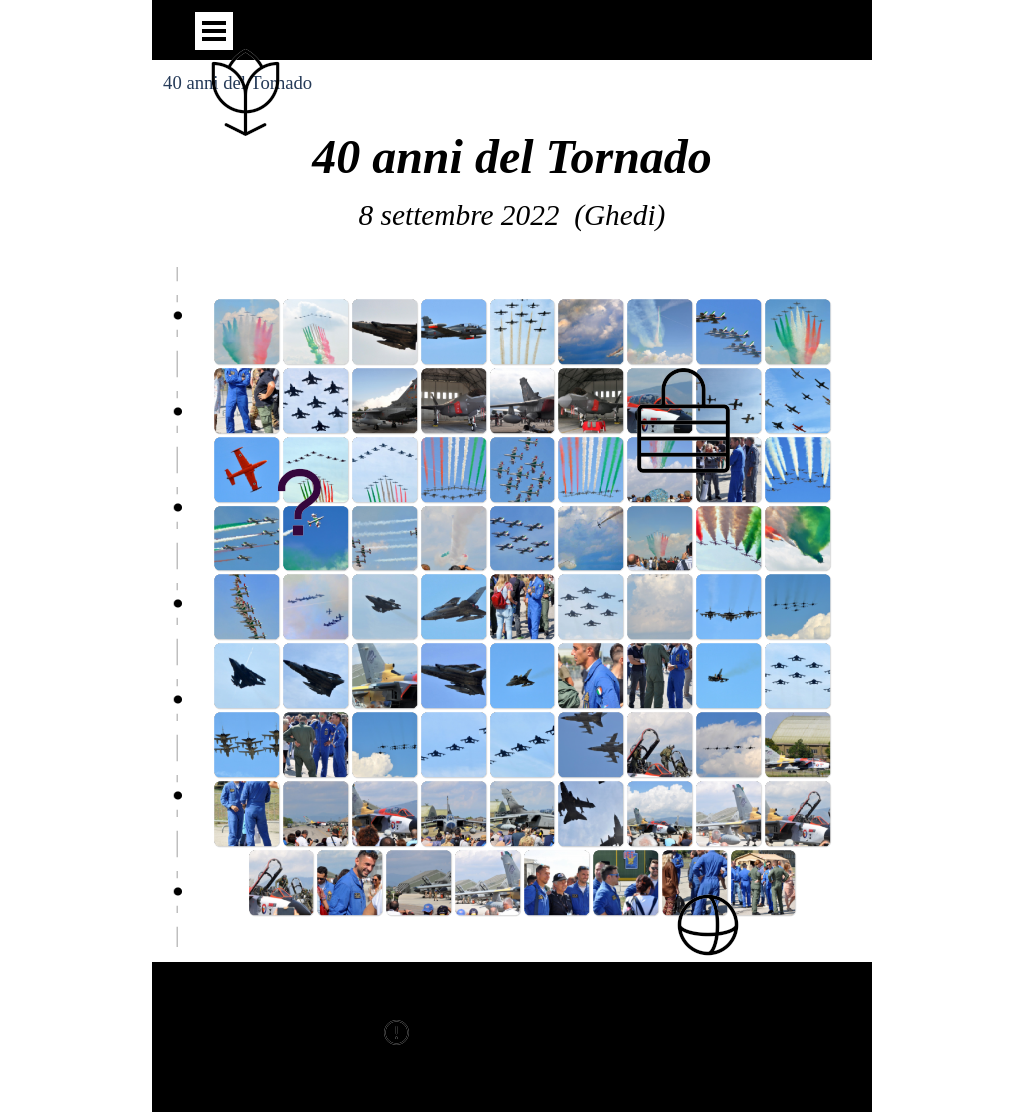  Describe the element at coordinates (245, 92) in the screenshot. I see `view garden or plant-related content` at that location.